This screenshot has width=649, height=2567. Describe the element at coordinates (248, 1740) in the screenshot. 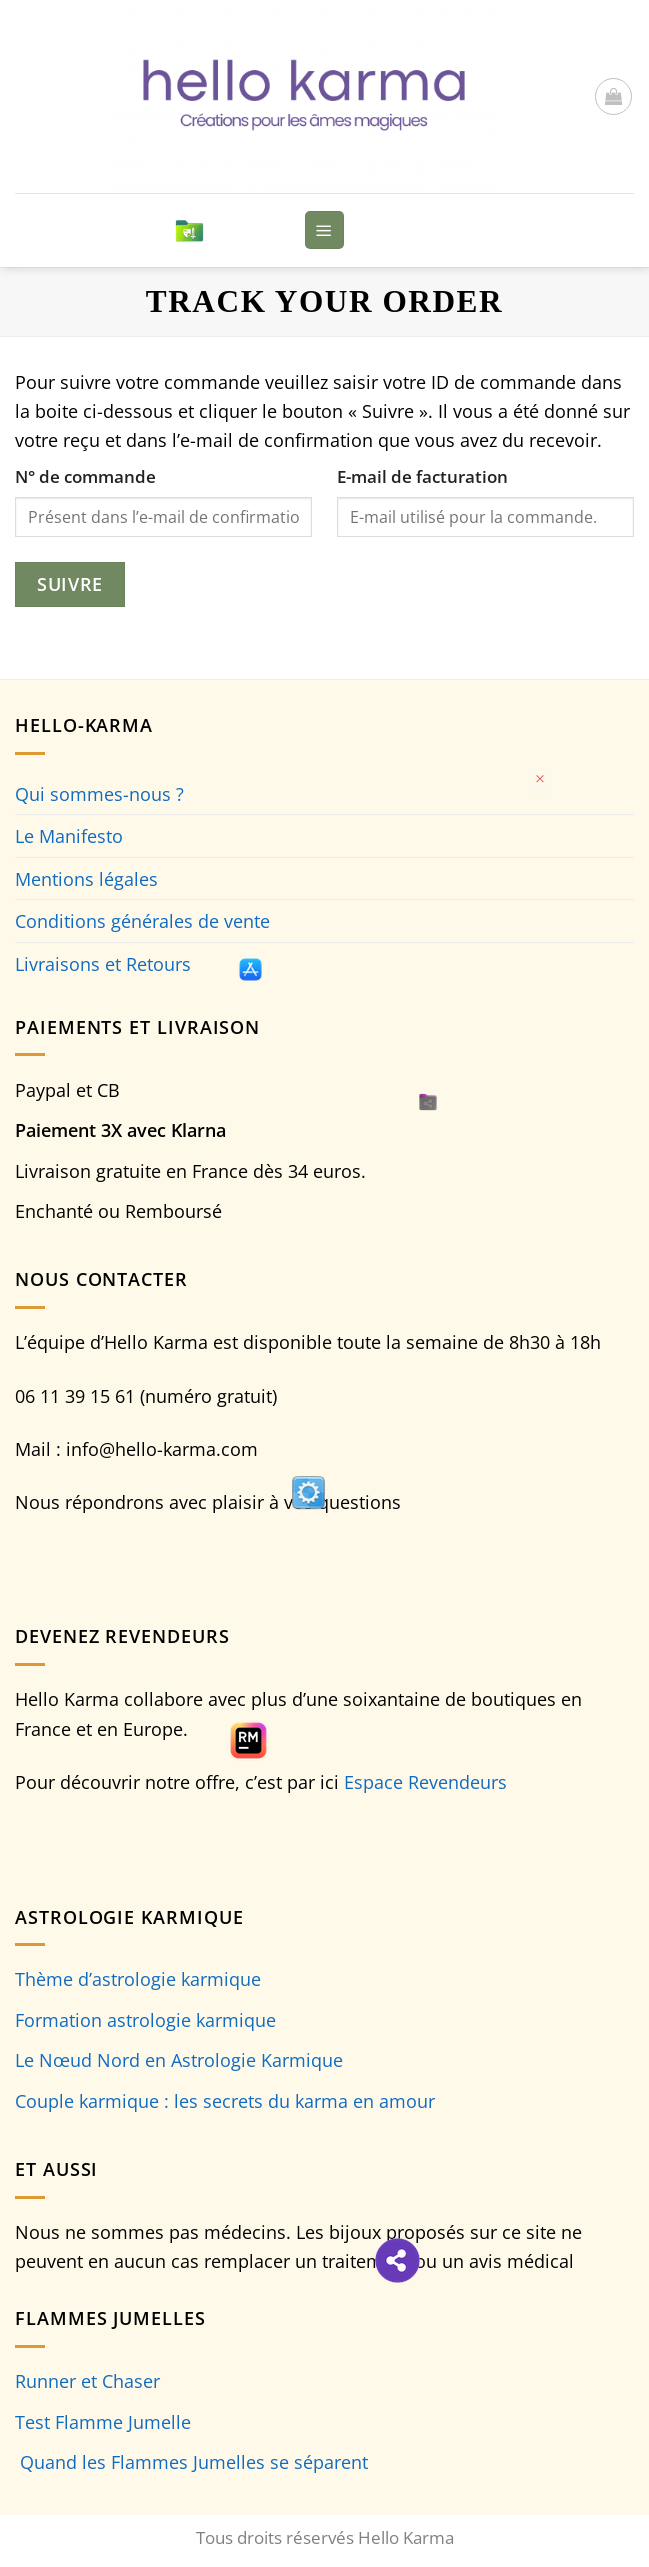

I see `open RubyMine IDE` at that location.